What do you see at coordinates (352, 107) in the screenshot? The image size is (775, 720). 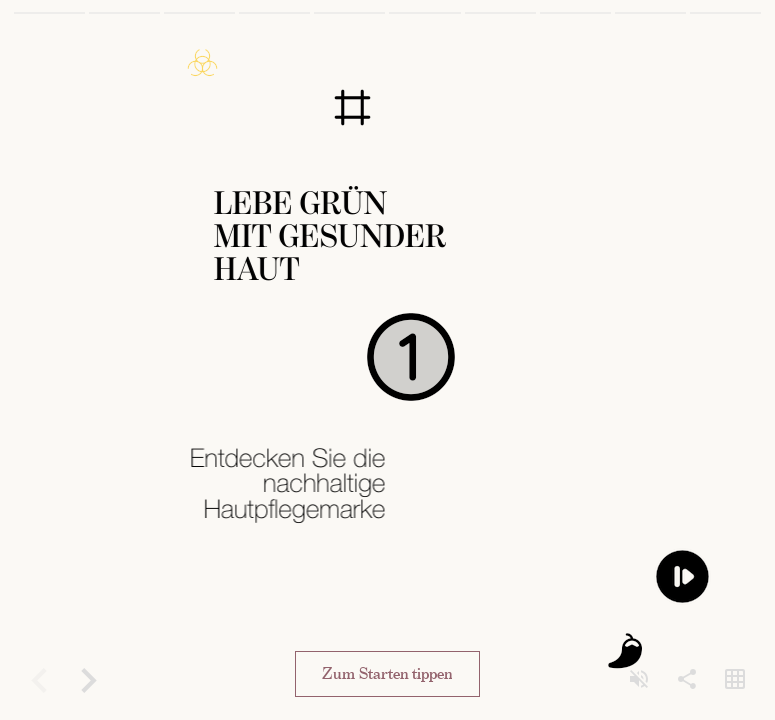 I see `adjust or define a crop area` at bounding box center [352, 107].